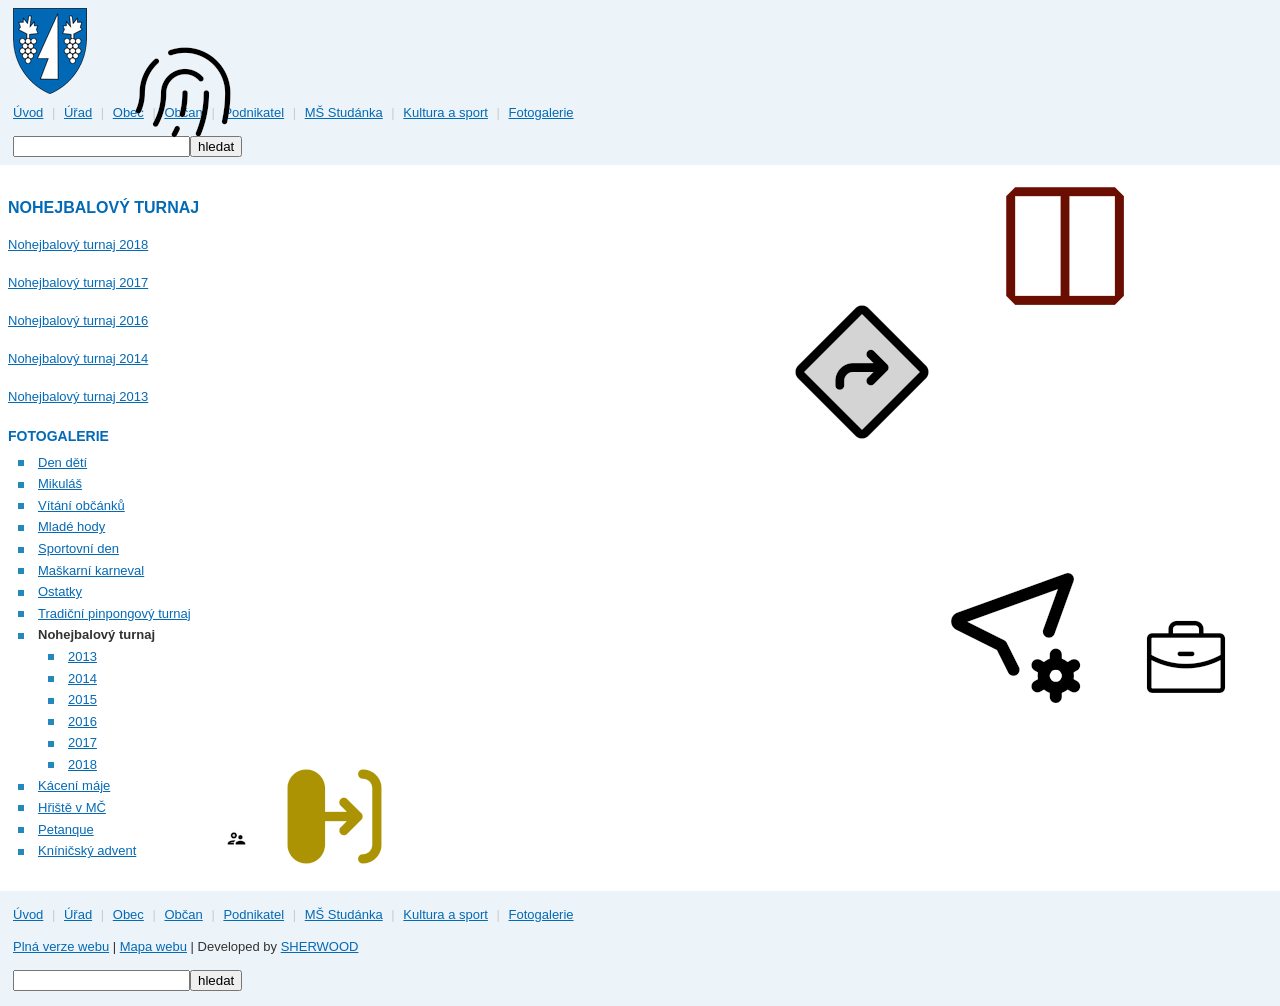 The image size is (1280, 1006). What do you see at coordinates (236, 838) in the screenshot?
I see `view team members or user accounts` at bounding box center [236, 838].